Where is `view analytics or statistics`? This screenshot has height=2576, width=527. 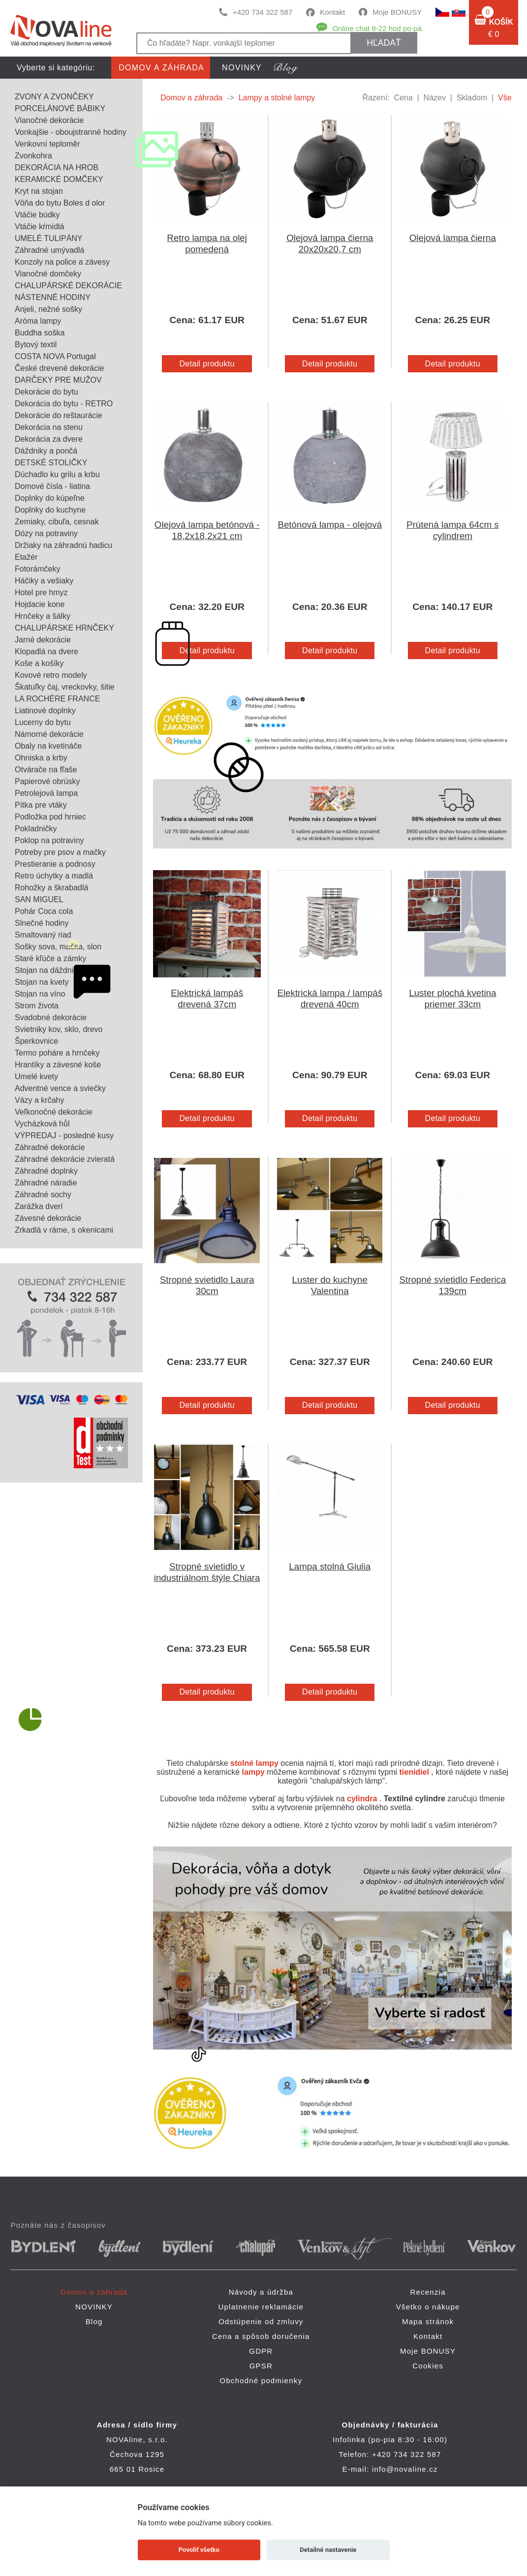 view analytics or statistics is located at coordinates (30, 1720).